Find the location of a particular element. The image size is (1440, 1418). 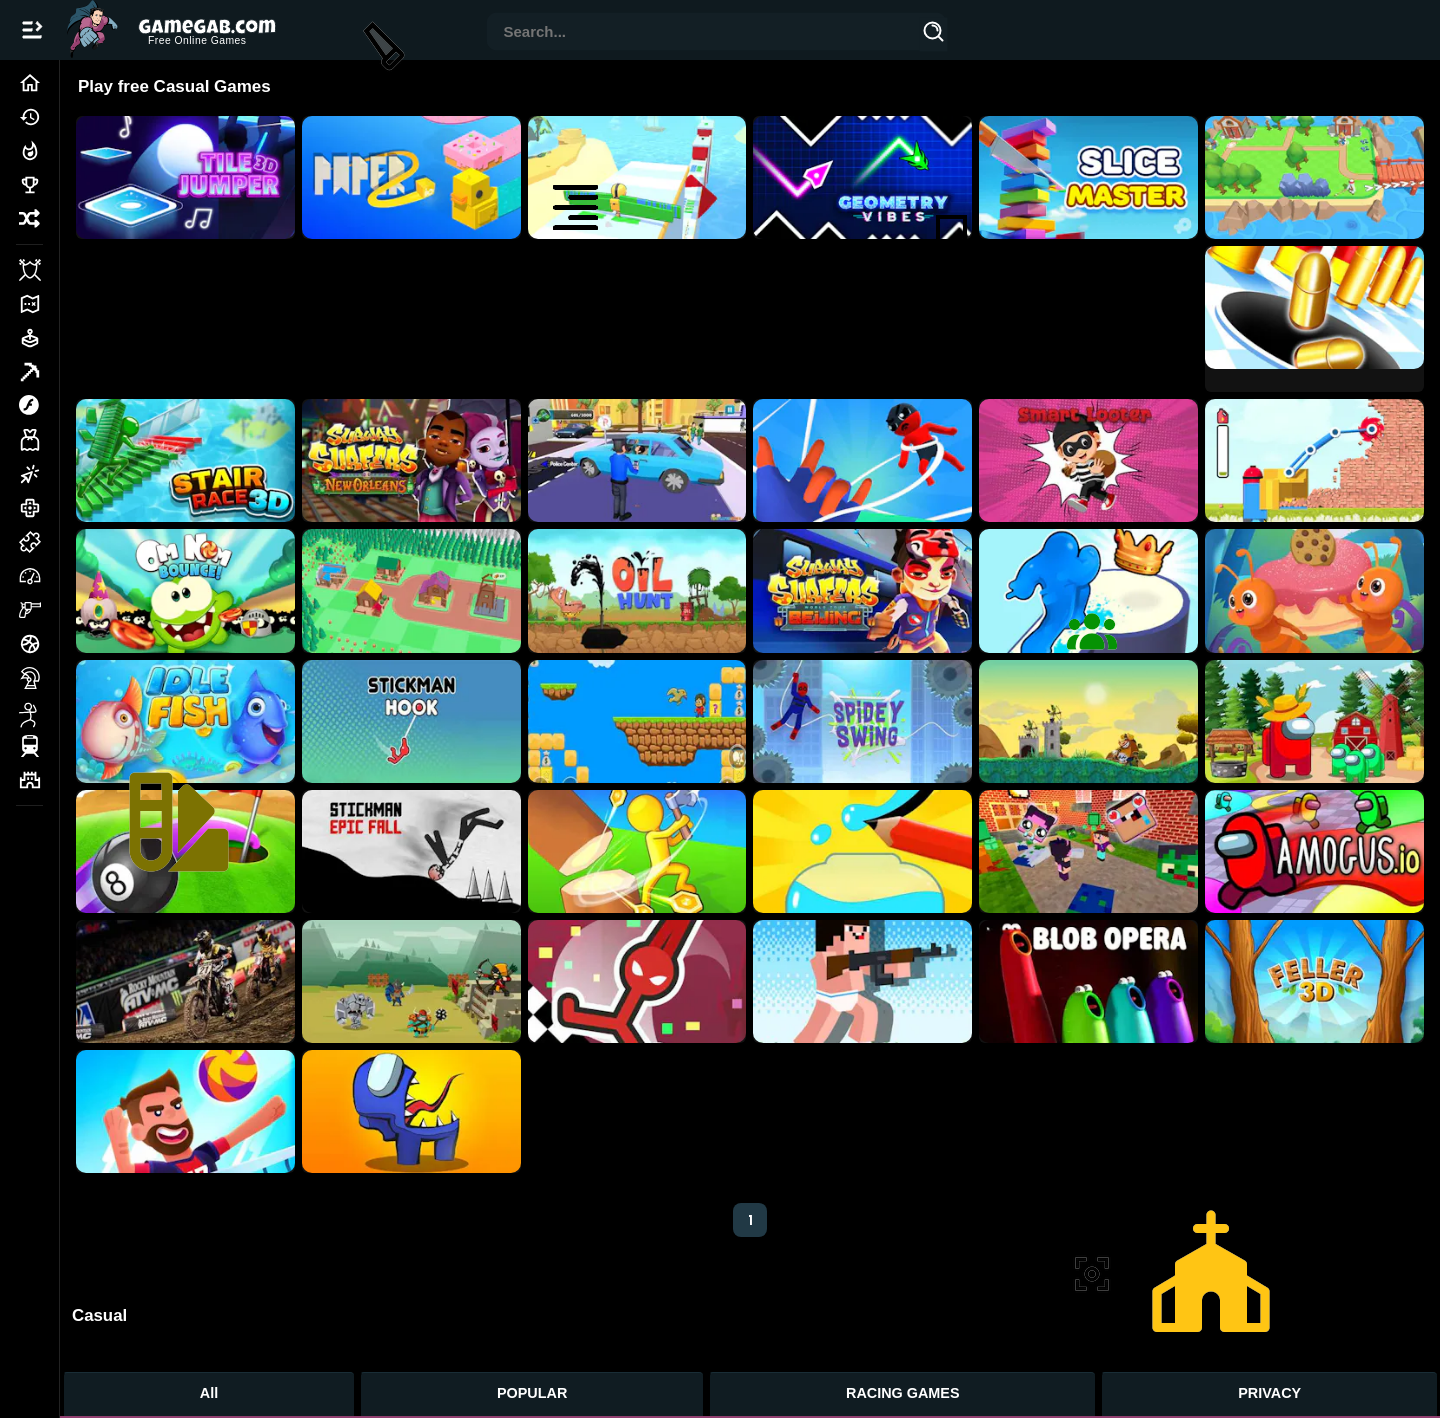

focus camera on a subject is located at coordinates (1092, 1274).